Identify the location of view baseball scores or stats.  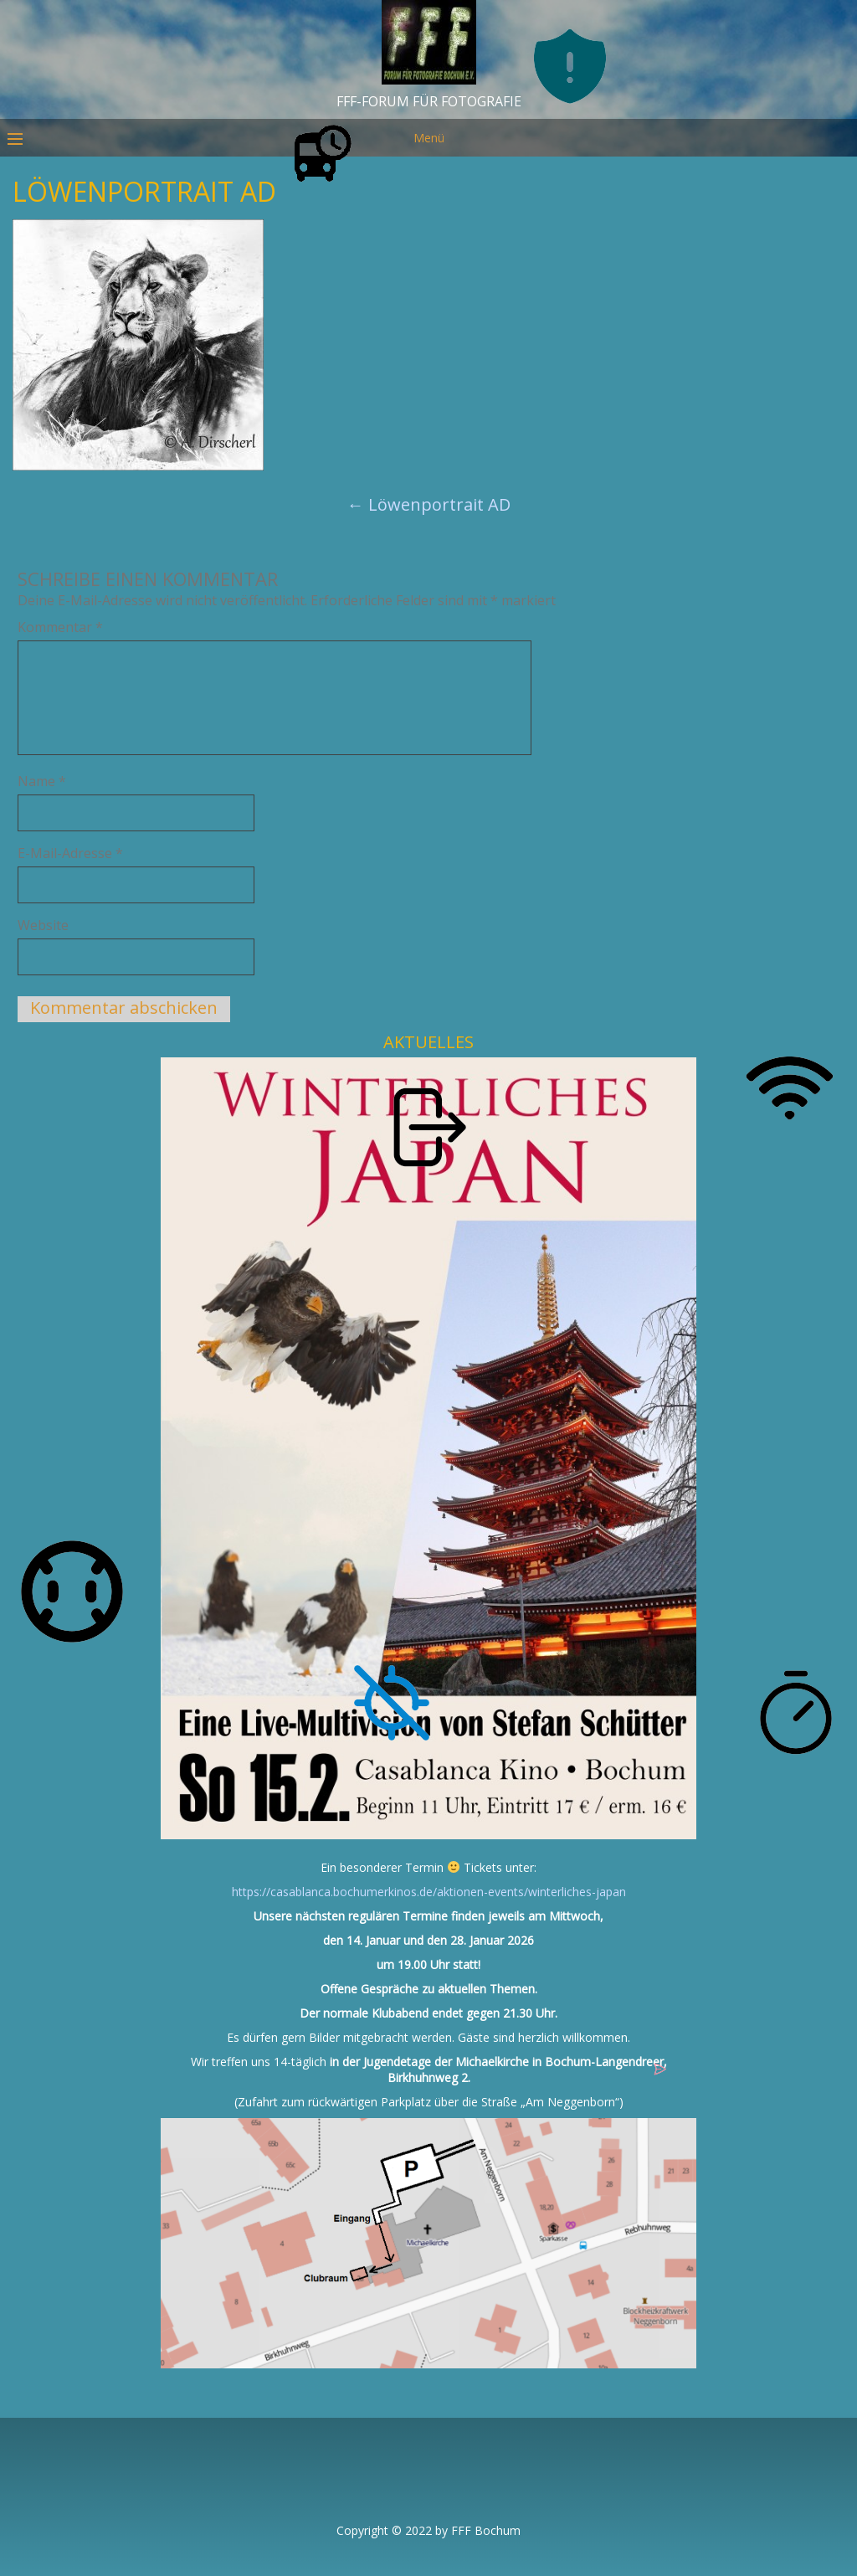
(72, 1591).